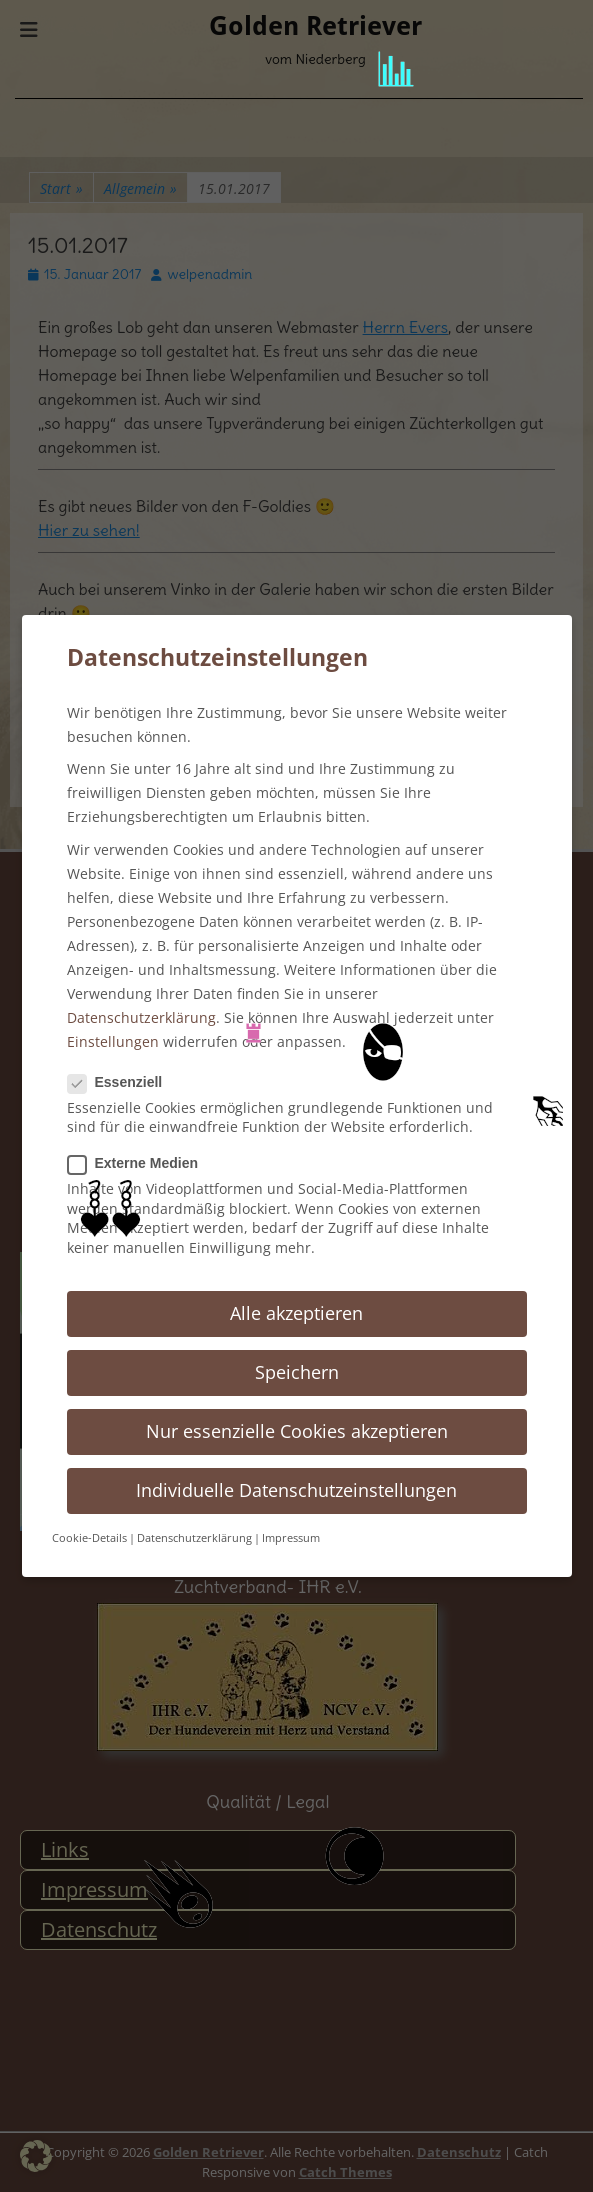 Image resolution: width=593 pixels, height=2192 pixels. Describe the element at coordinates (178, 1893) in the screenshot. I see `indicates a falling or dropping game element` at that location.